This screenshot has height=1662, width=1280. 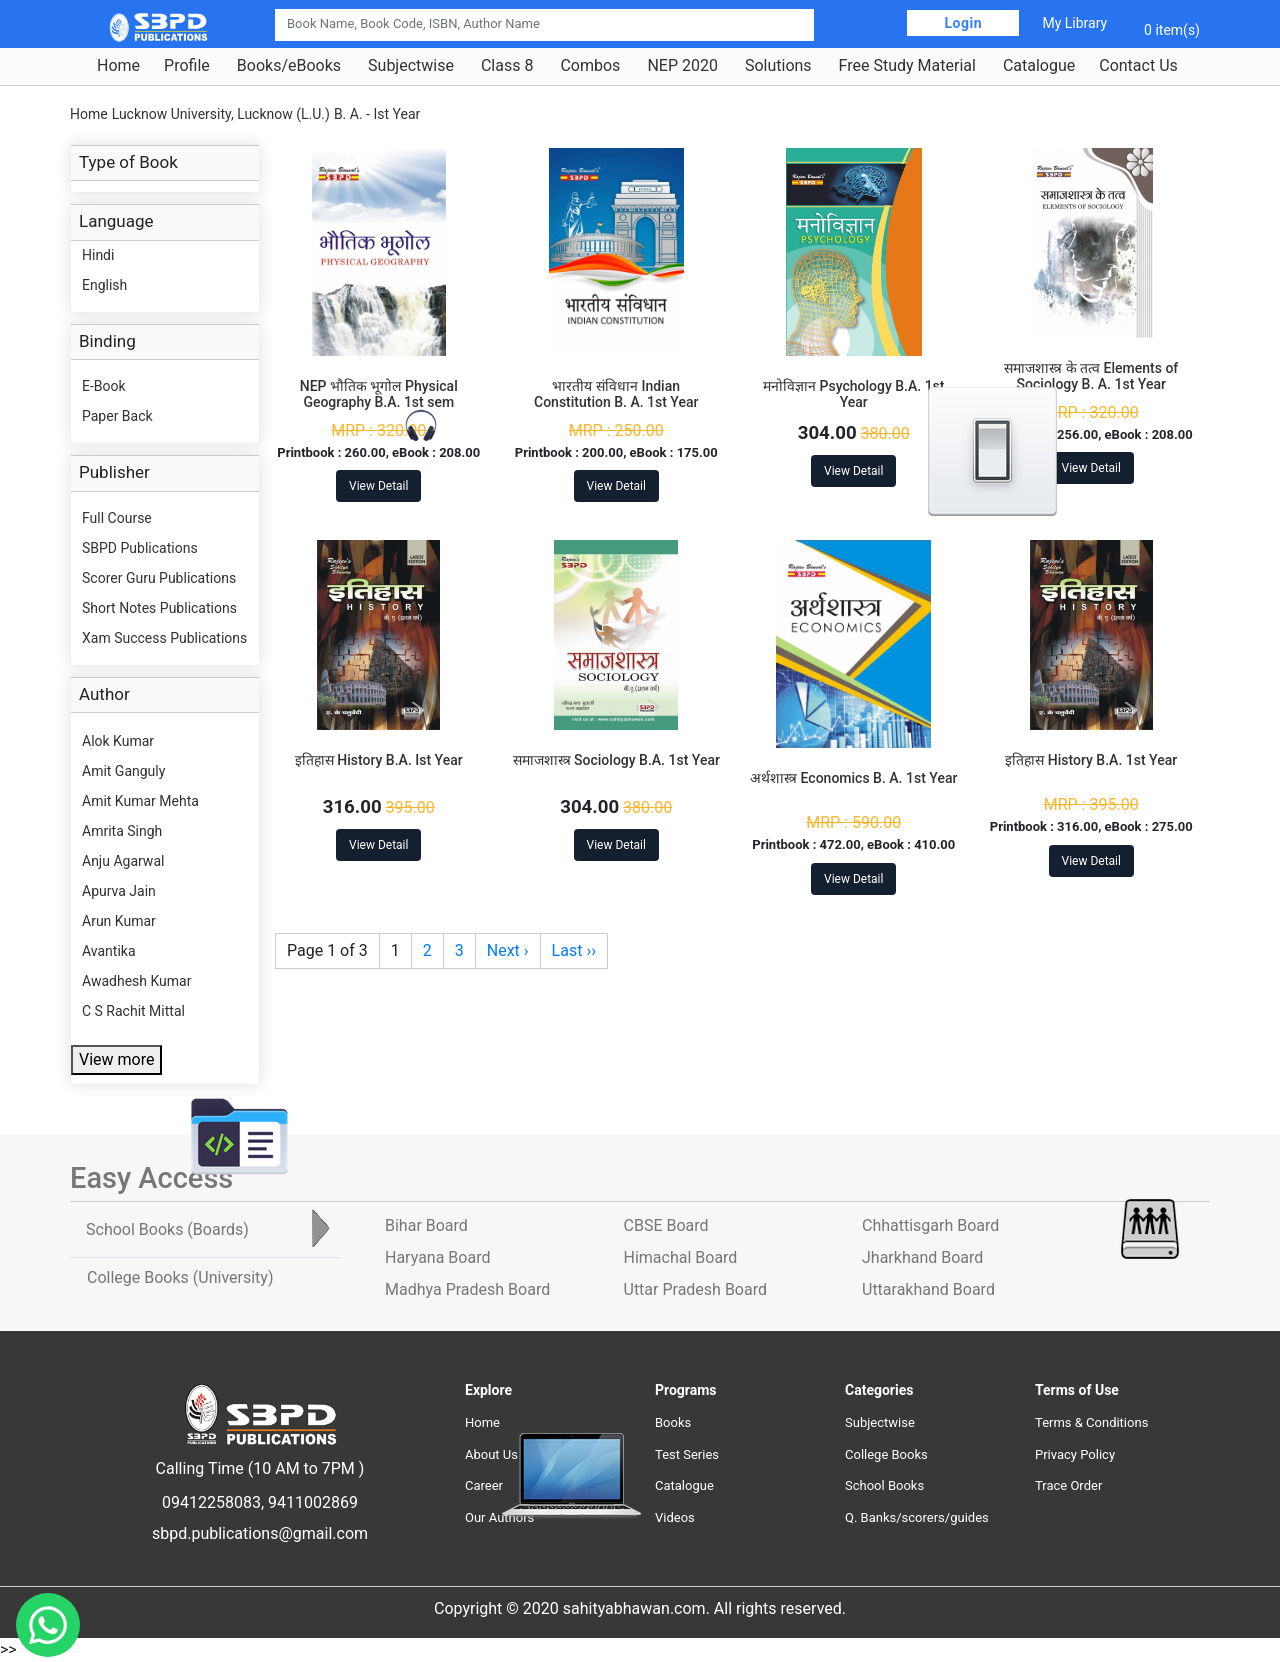 I want to click on access a shared network drive, so click(x=1150, y=1229).